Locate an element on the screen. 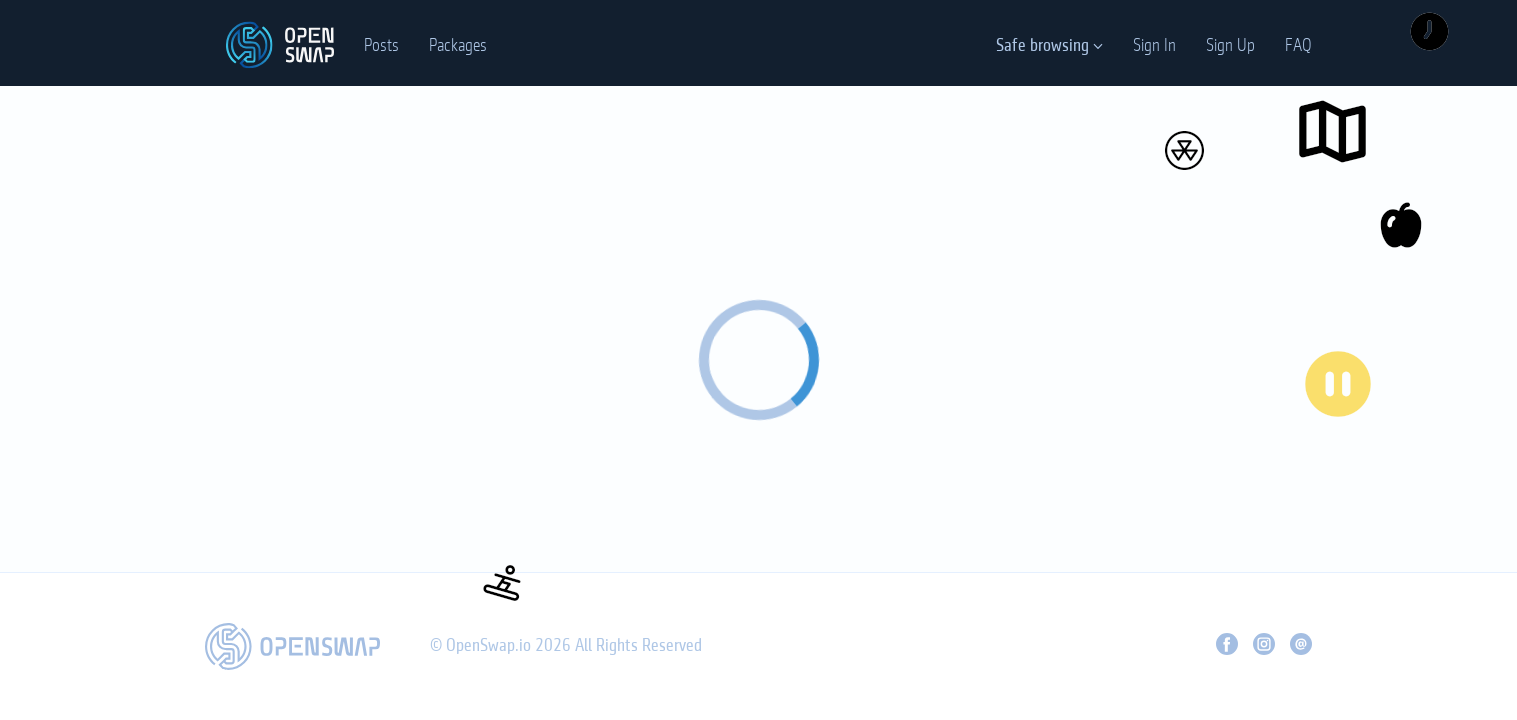 This screenshot has width=1517, height=720. pause media playback is located at coordinates (1338, 384).